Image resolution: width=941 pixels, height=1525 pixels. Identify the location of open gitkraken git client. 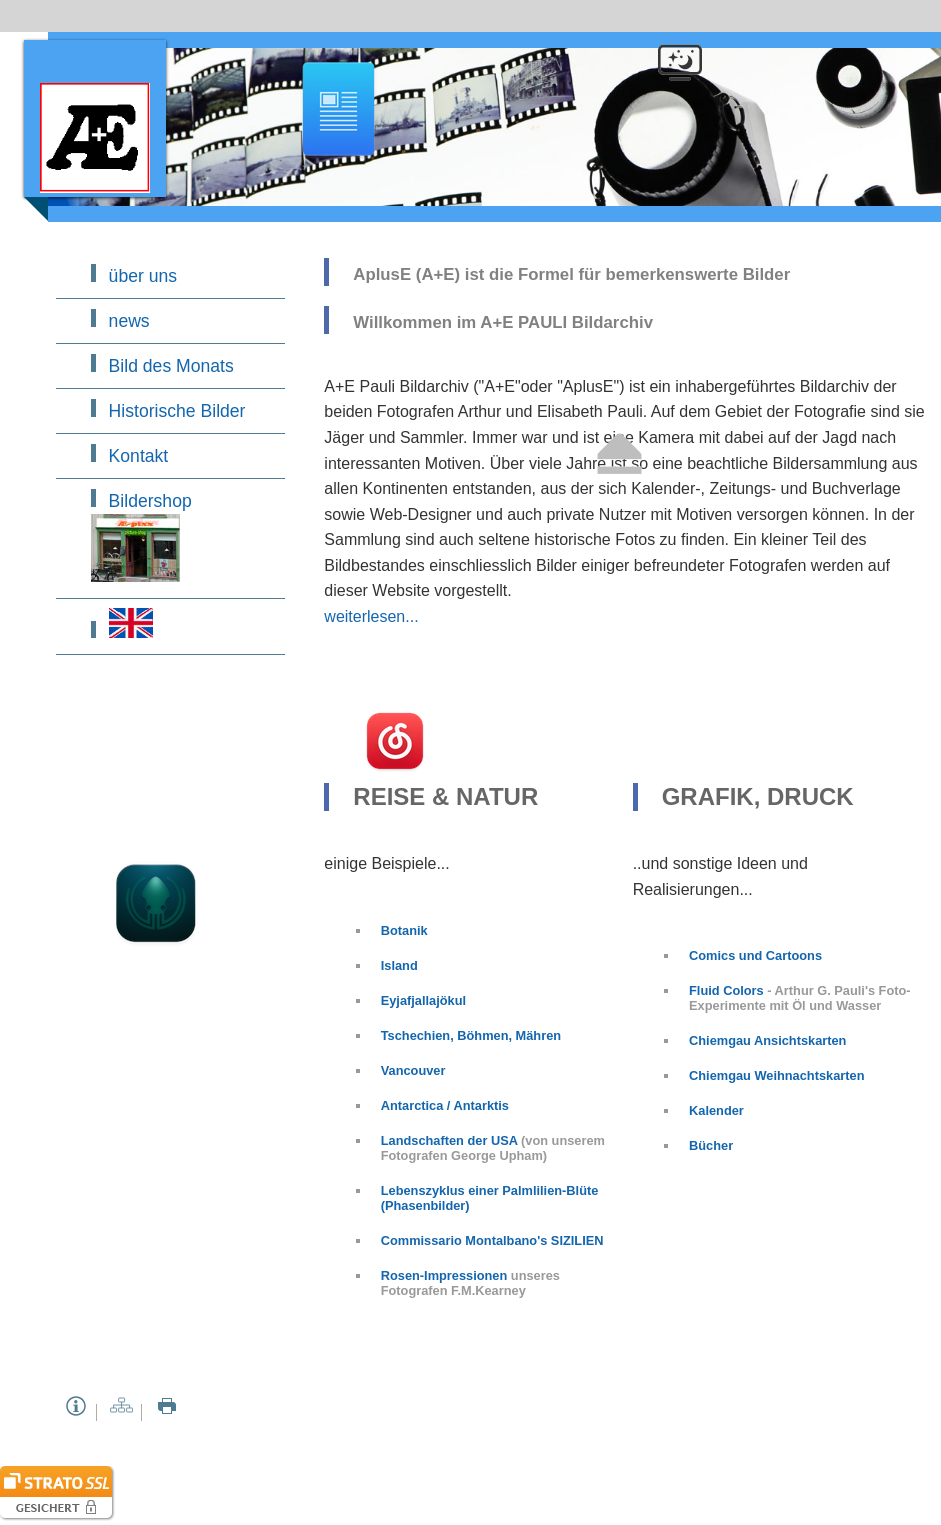
(156, 903).